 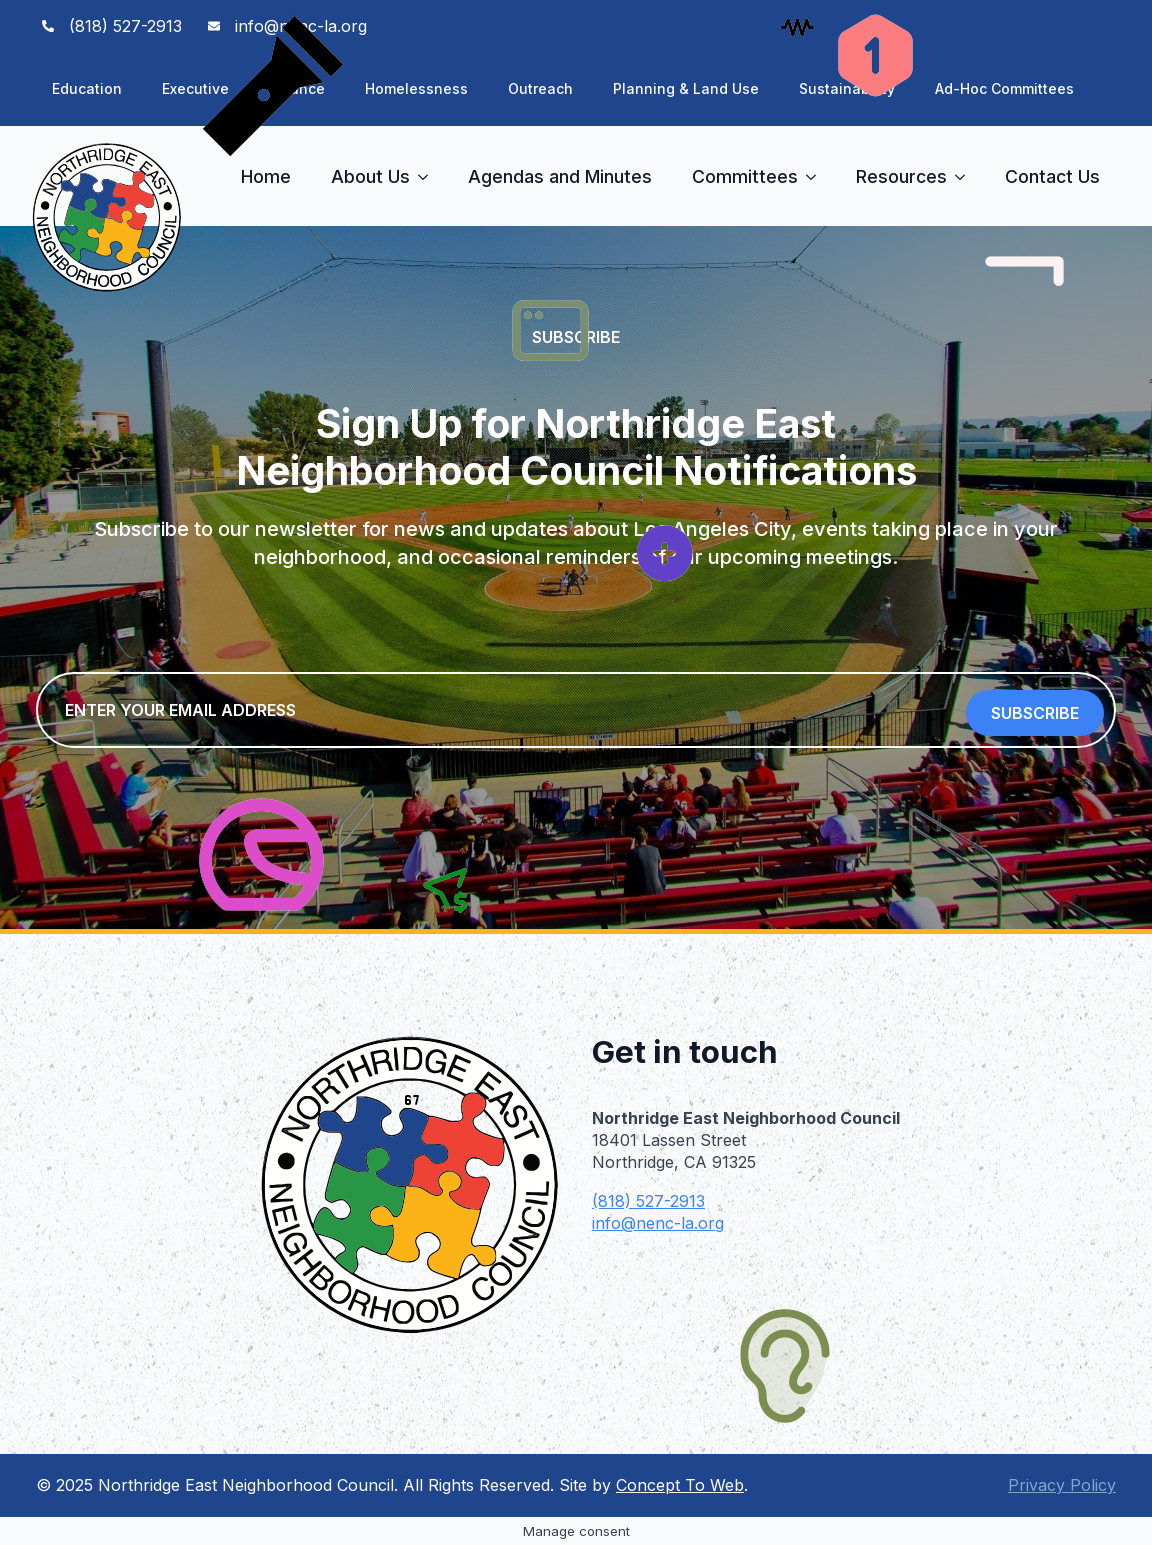 What do you see at coordinates (273, 86) in the screenshot?
I see `toggle flashlight on/off` at bounding box center [273, 86].